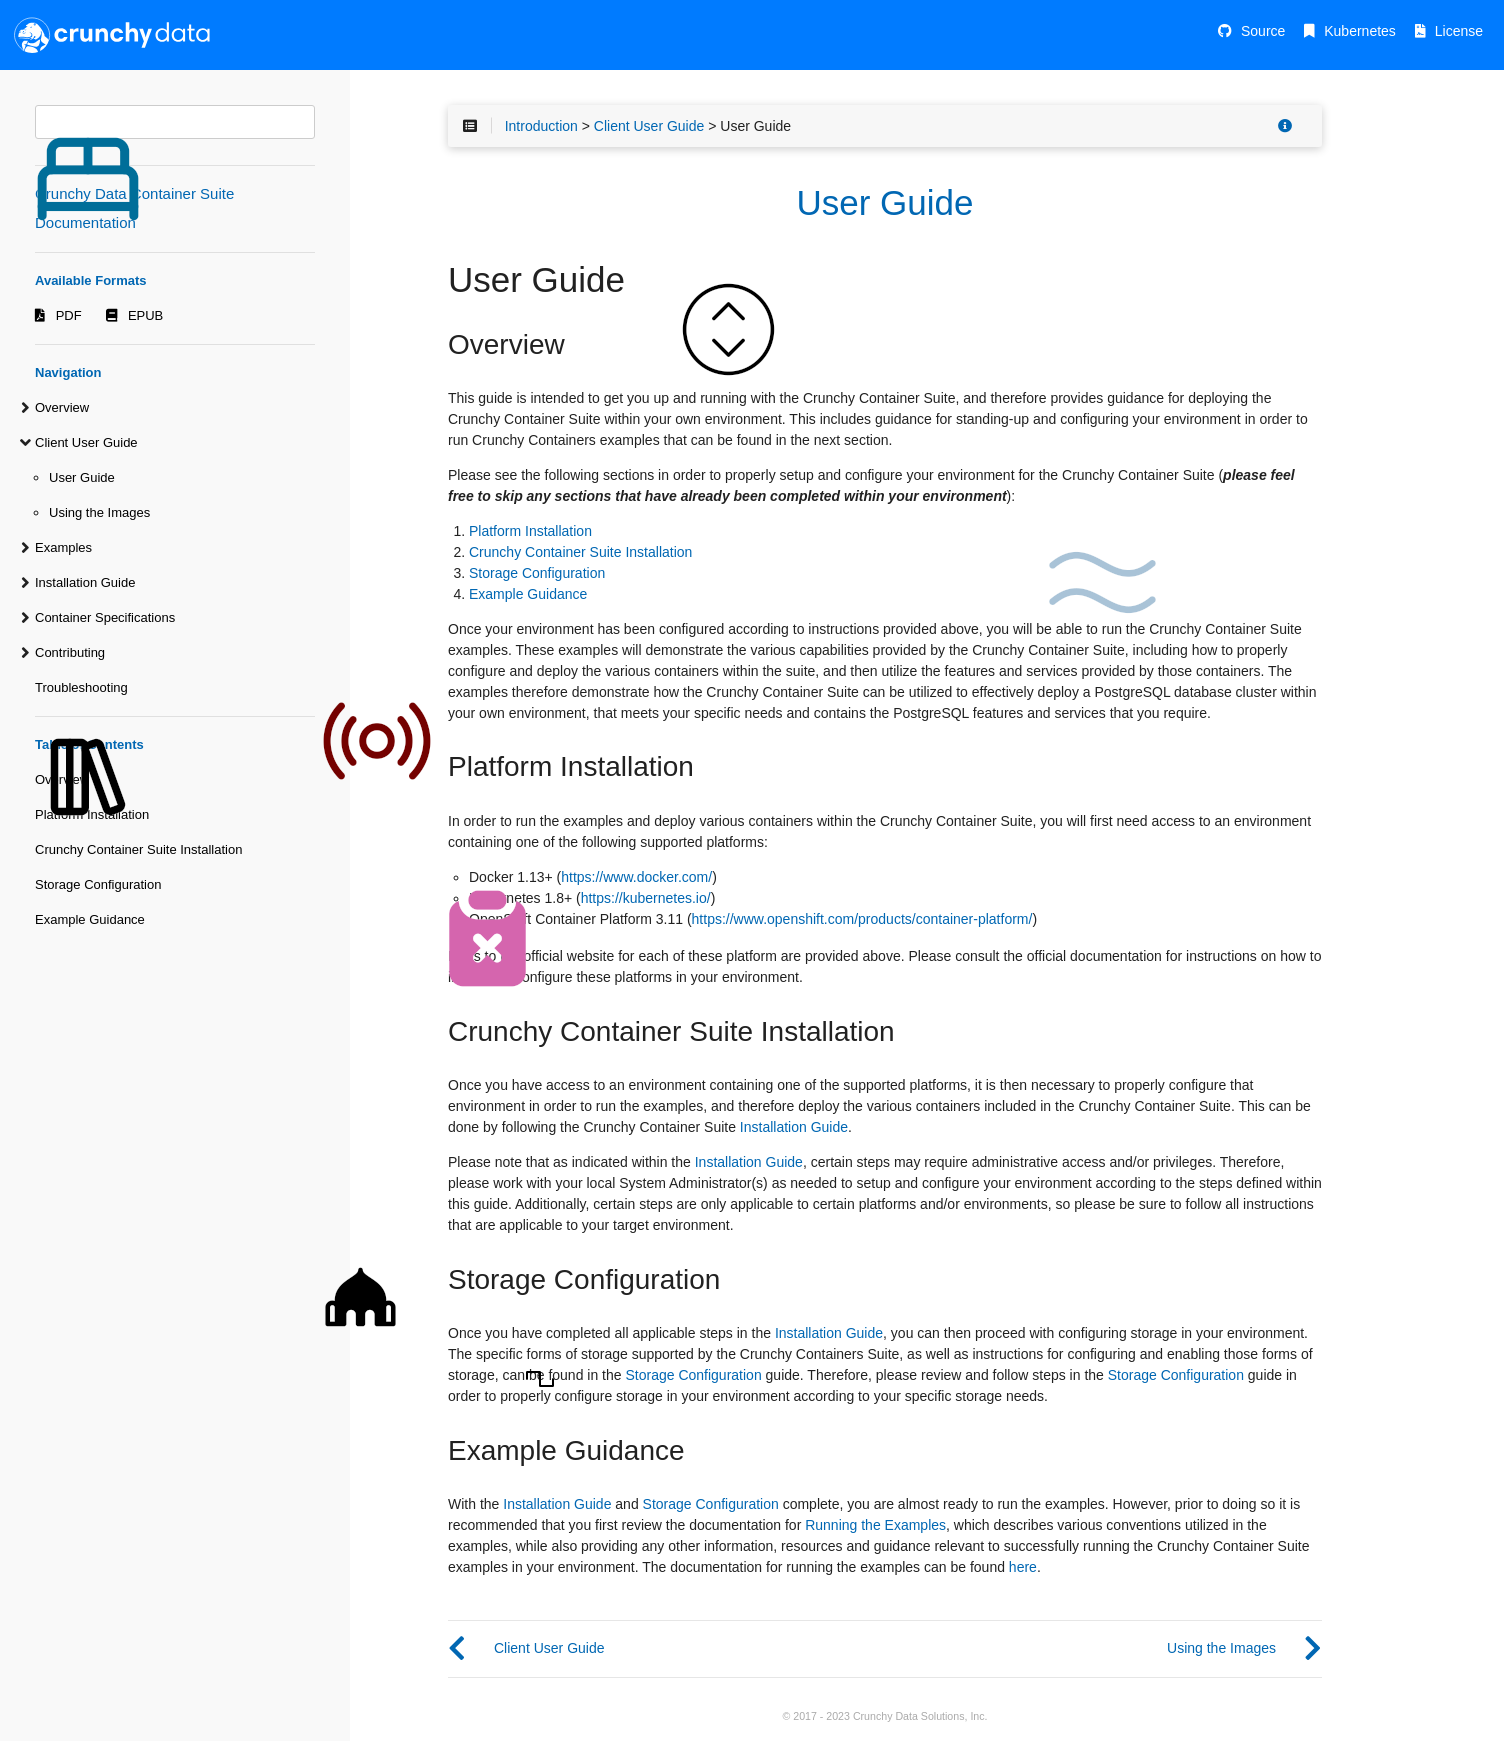 The image size is (1504, 1741). Describe the element at coordinates (88, 179) in the screenshot. I see `view hotel or accommodation options` at that location.